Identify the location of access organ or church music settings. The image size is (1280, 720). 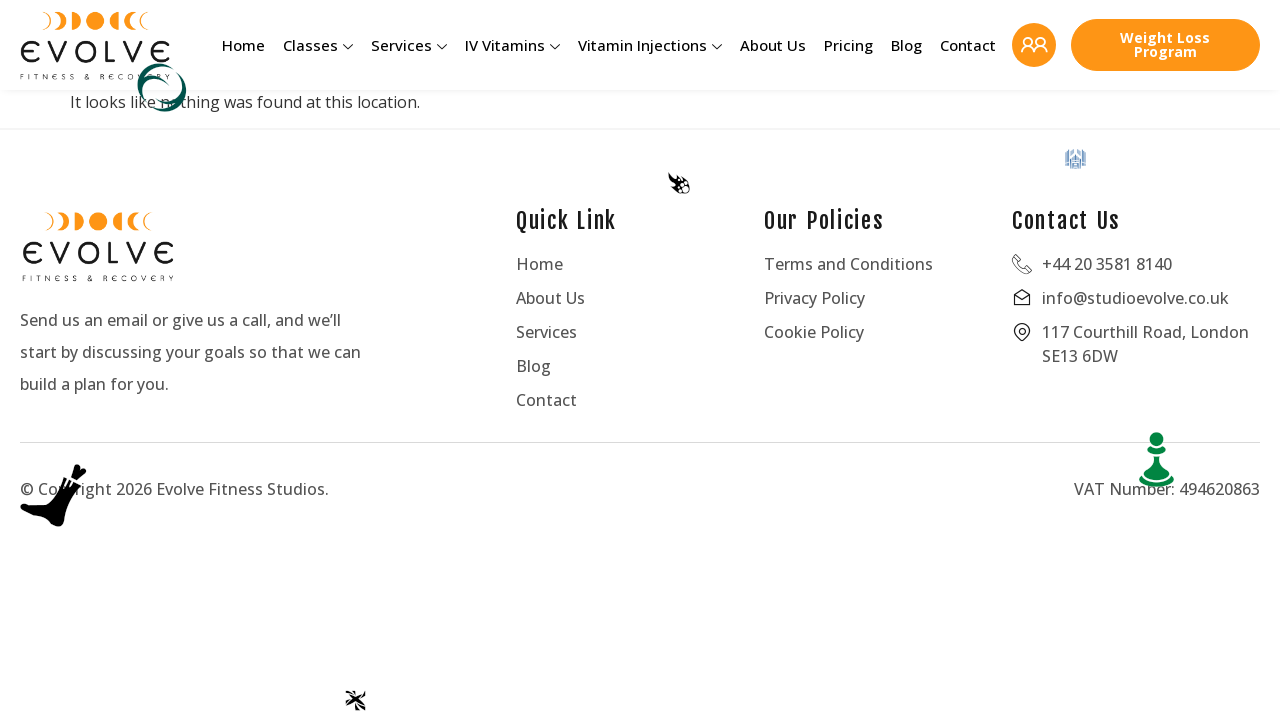
(1075, 158).